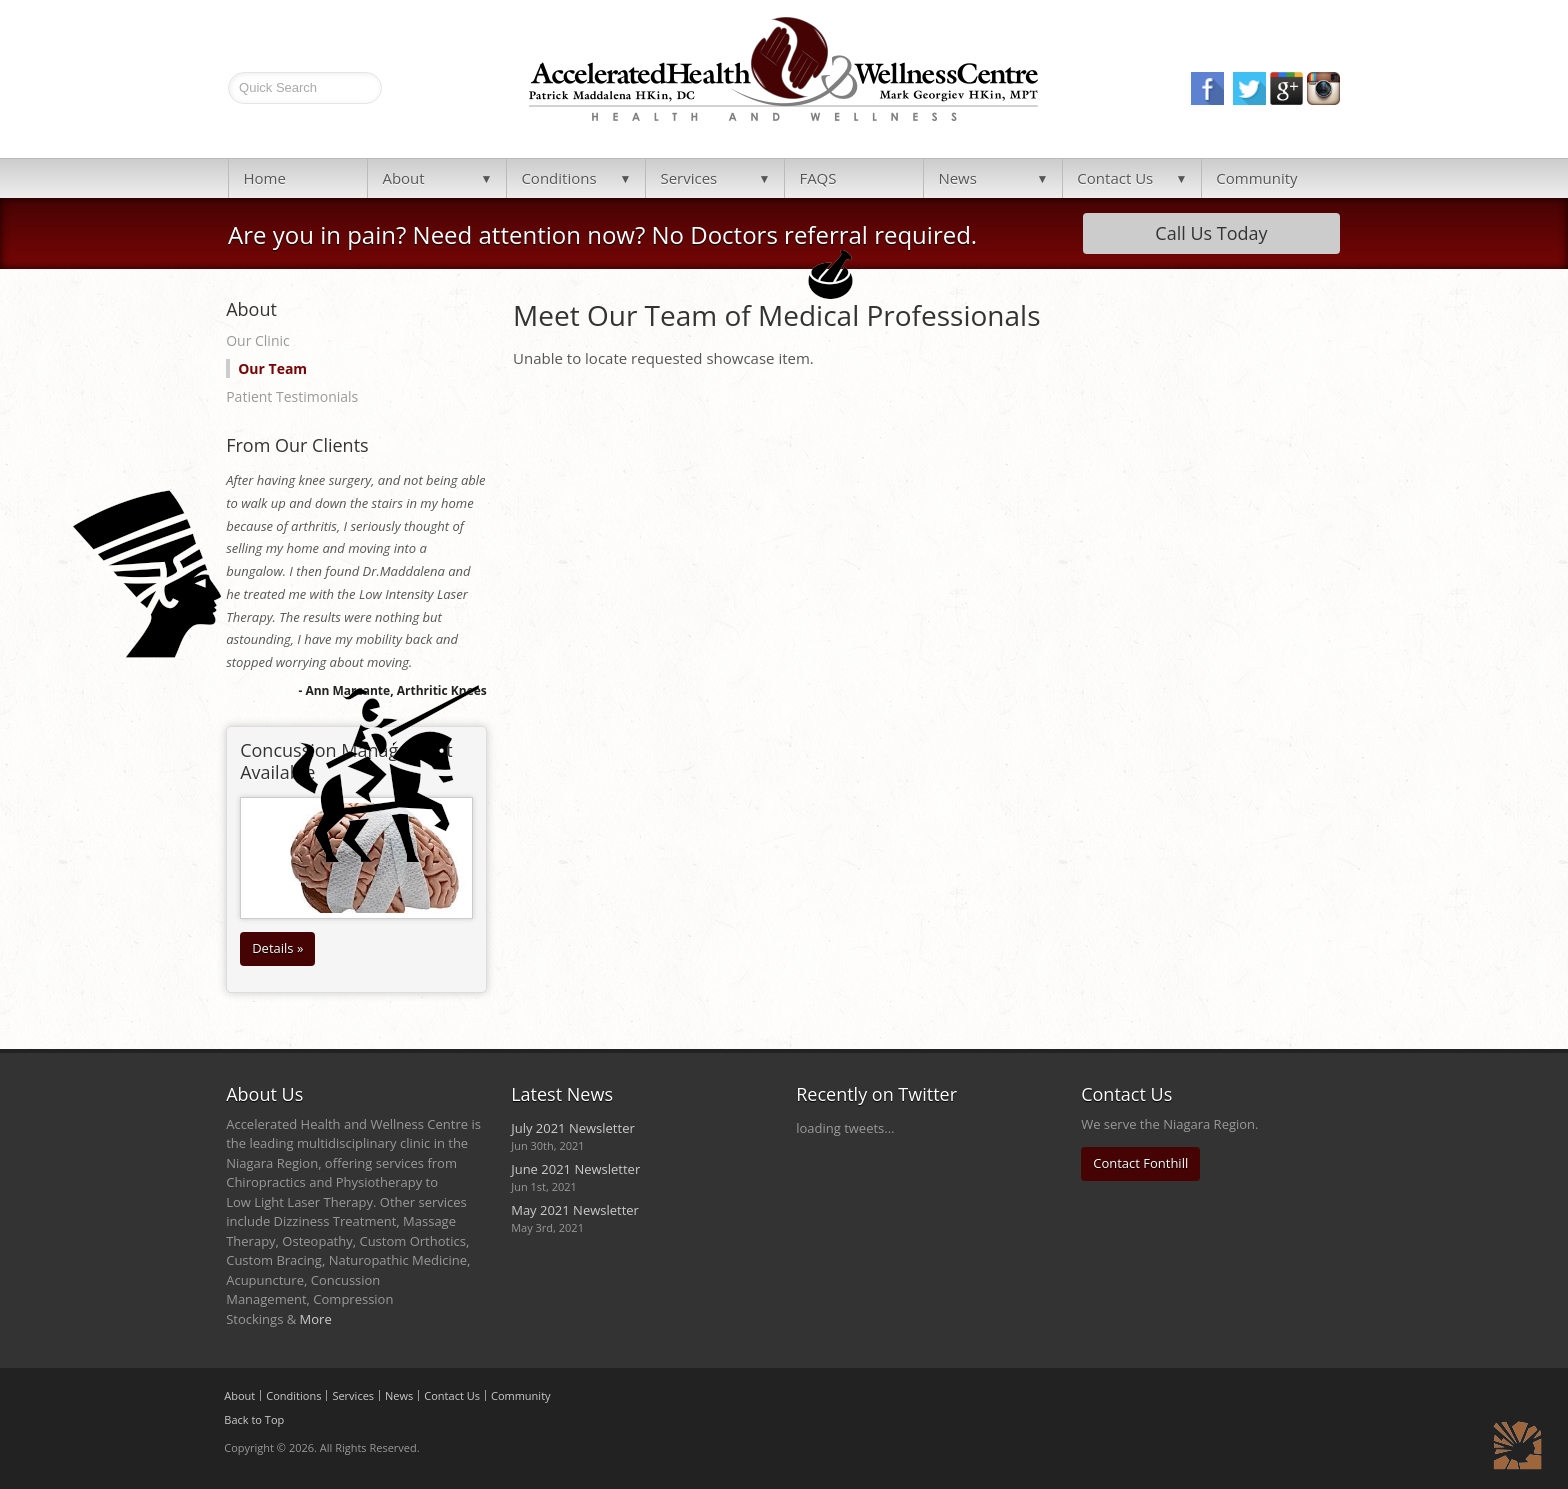 The width and height of the screenshot is (1568, 1489). Describe the element at coordinates (830, 274) in the screenshot. I see `access pharmacy or medication features` at that location.